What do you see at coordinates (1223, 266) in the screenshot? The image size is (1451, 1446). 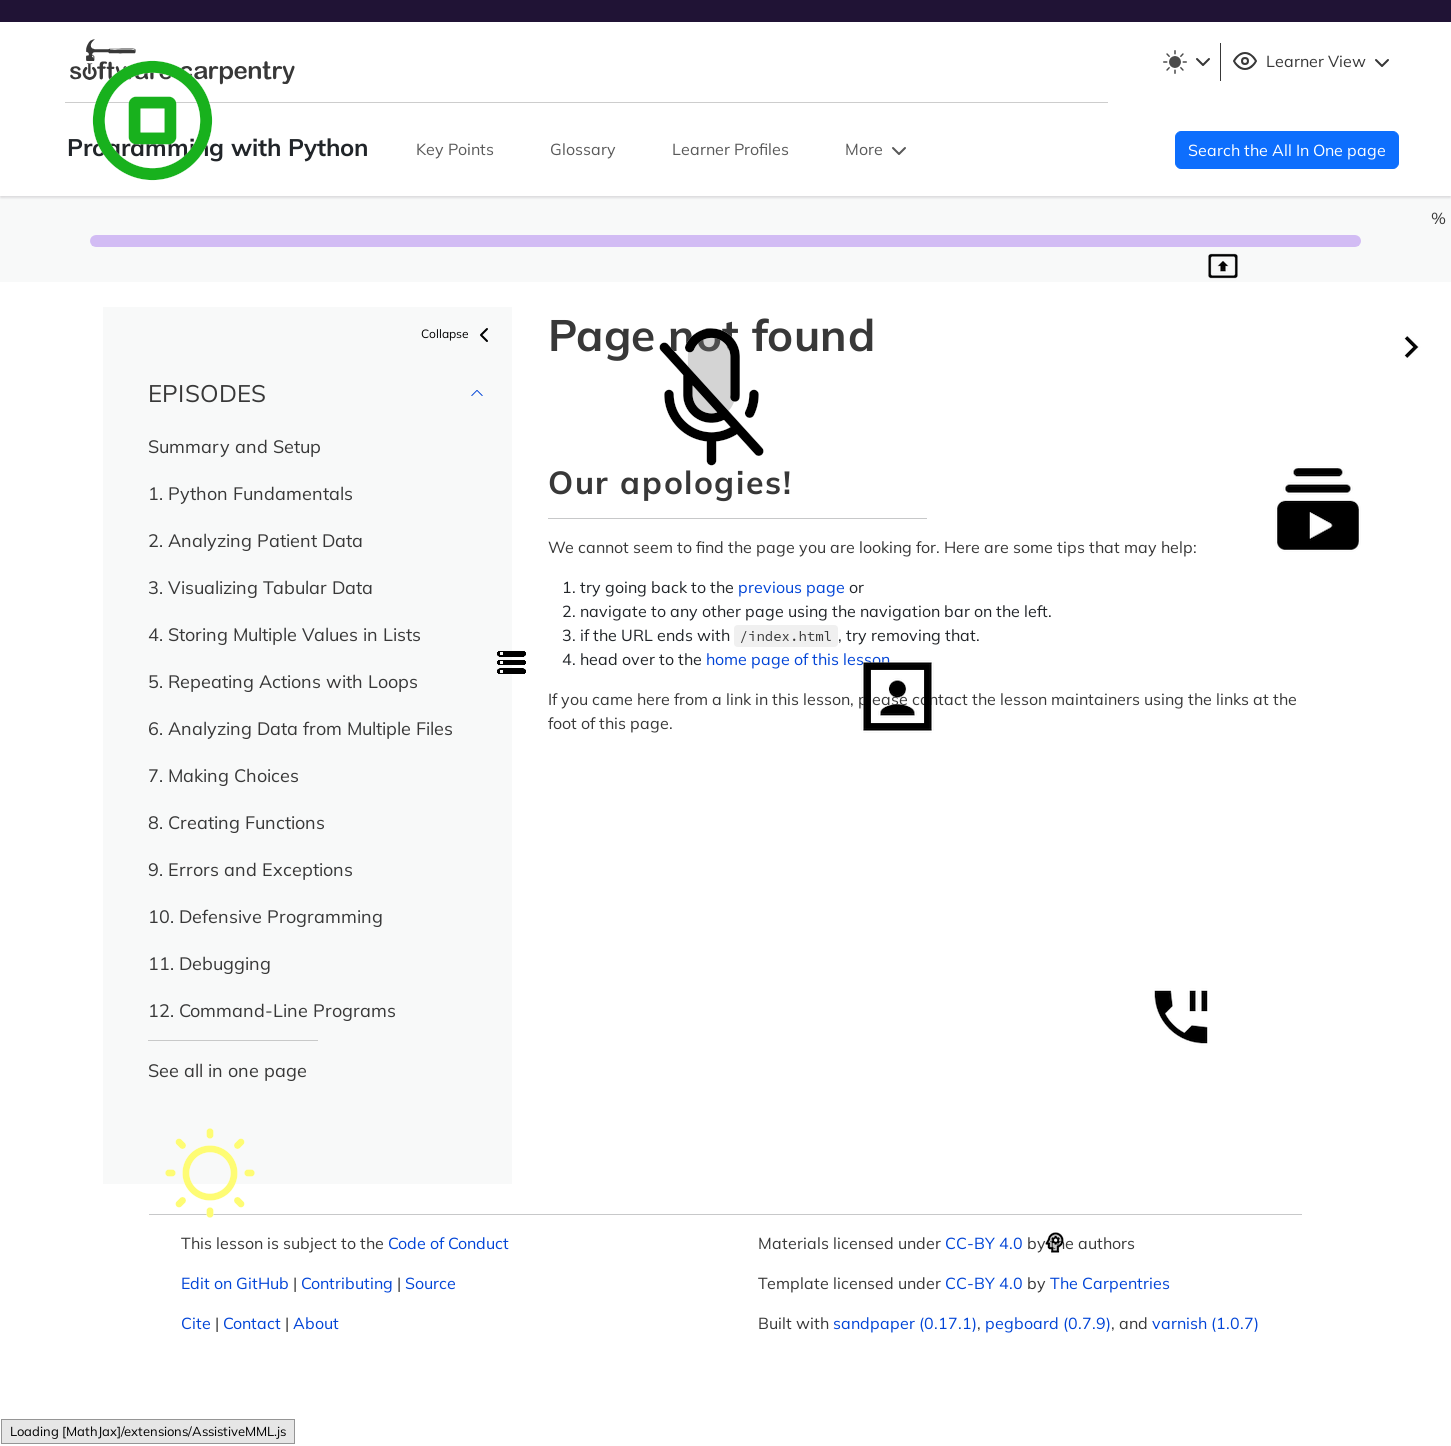 I see `start screen sharing or presentation mode` at bounding box center [1223, 266].